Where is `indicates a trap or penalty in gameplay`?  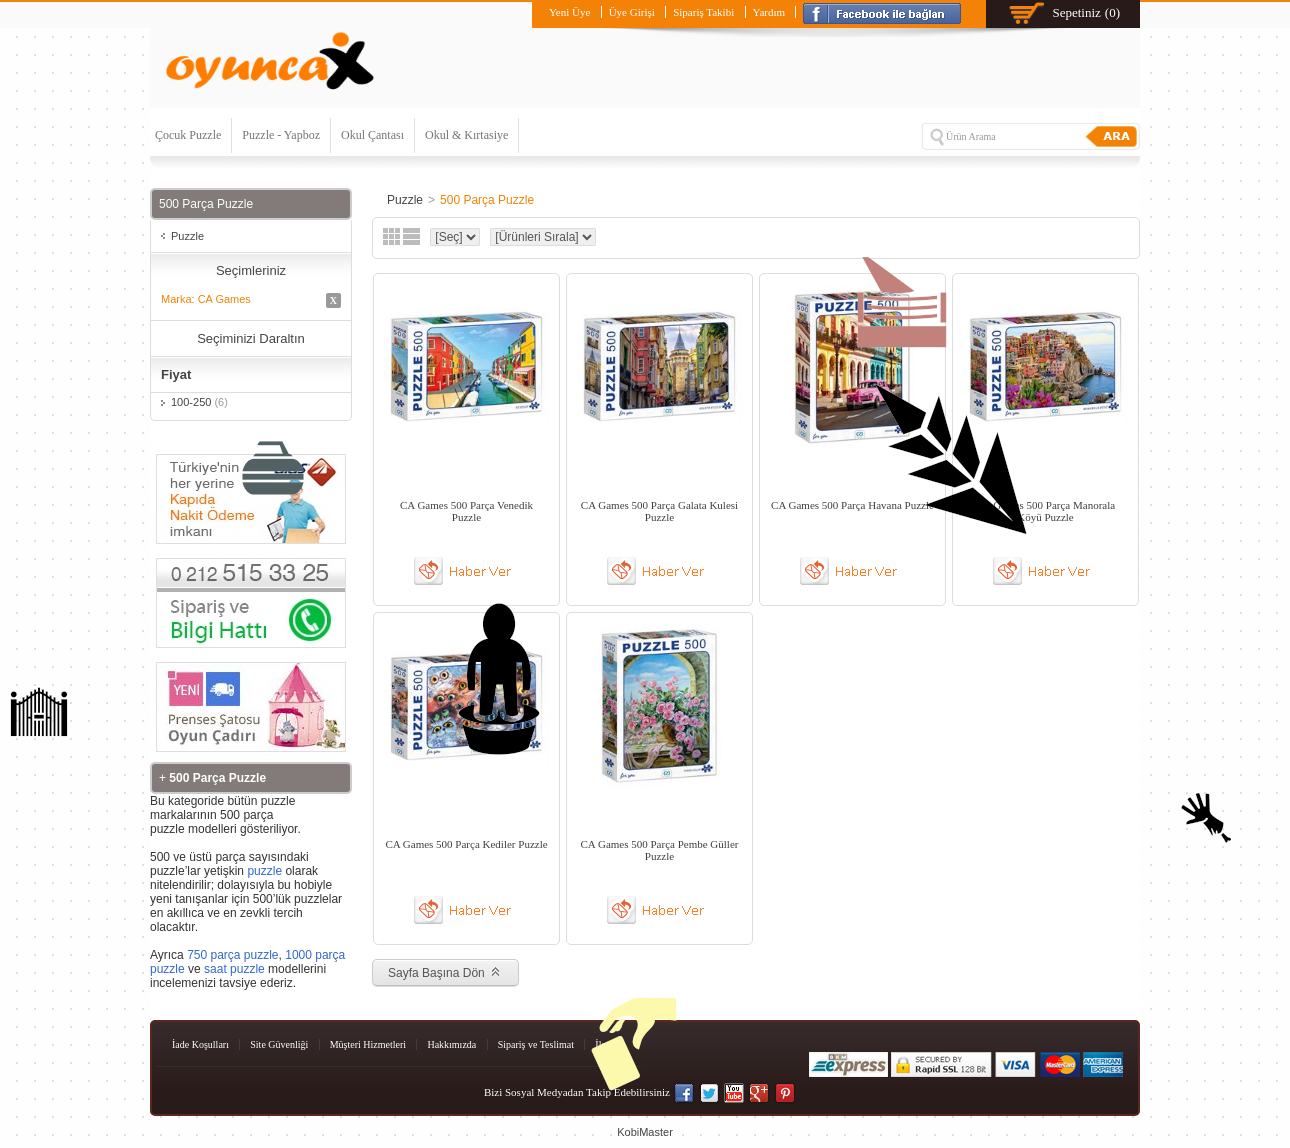
indicates a trap or penalty in gameplay is located at coordinates (499, 679).